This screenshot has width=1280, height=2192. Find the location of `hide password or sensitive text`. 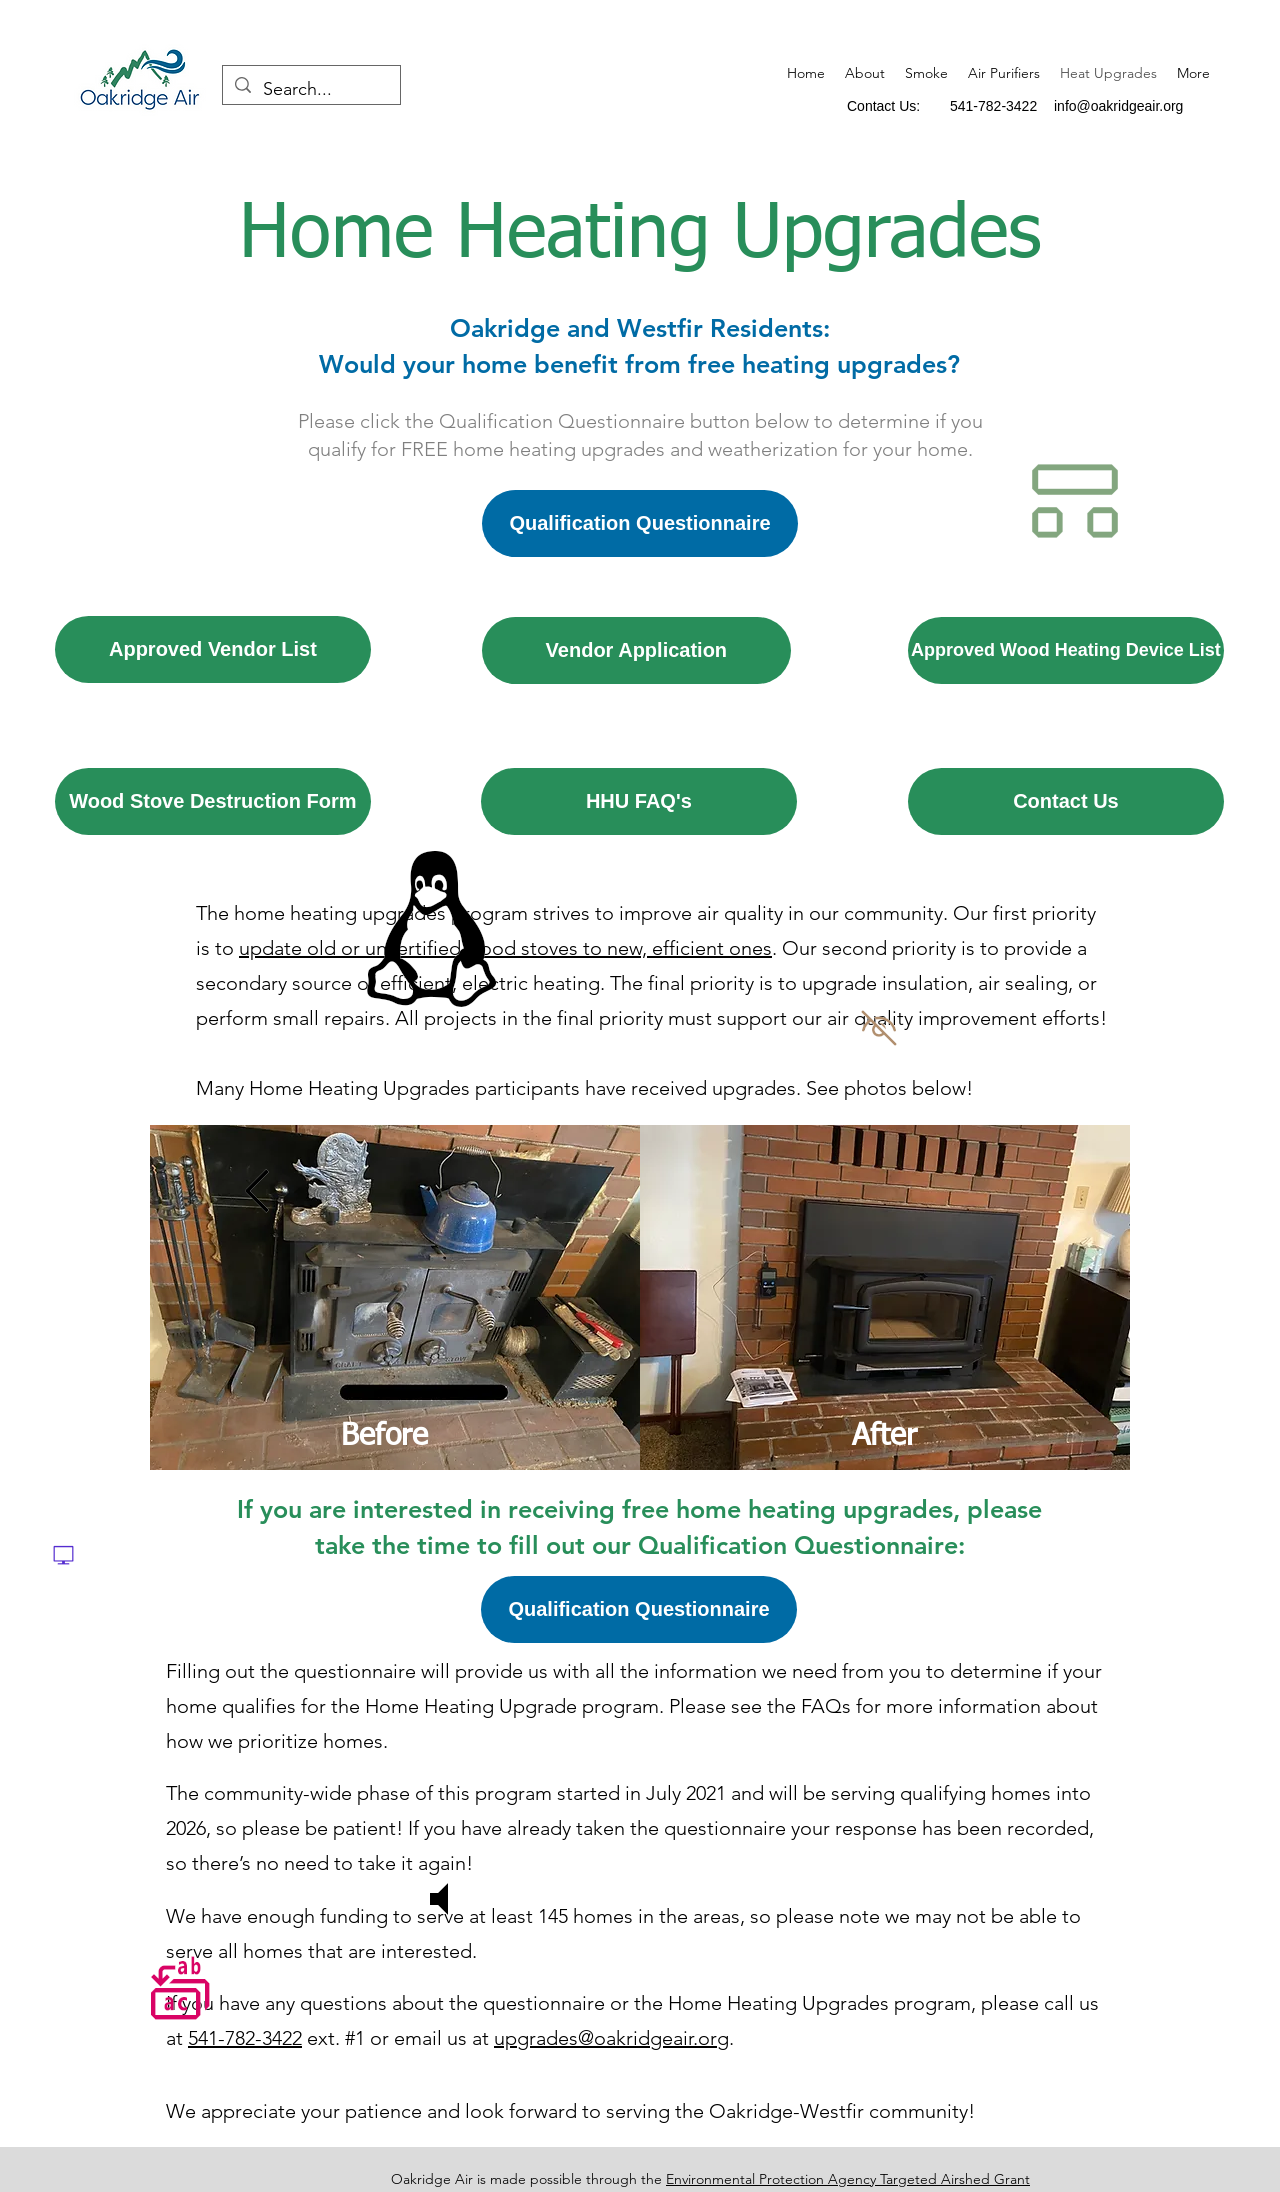

hide password or sensitive text is located at coordinates (879, 1028).